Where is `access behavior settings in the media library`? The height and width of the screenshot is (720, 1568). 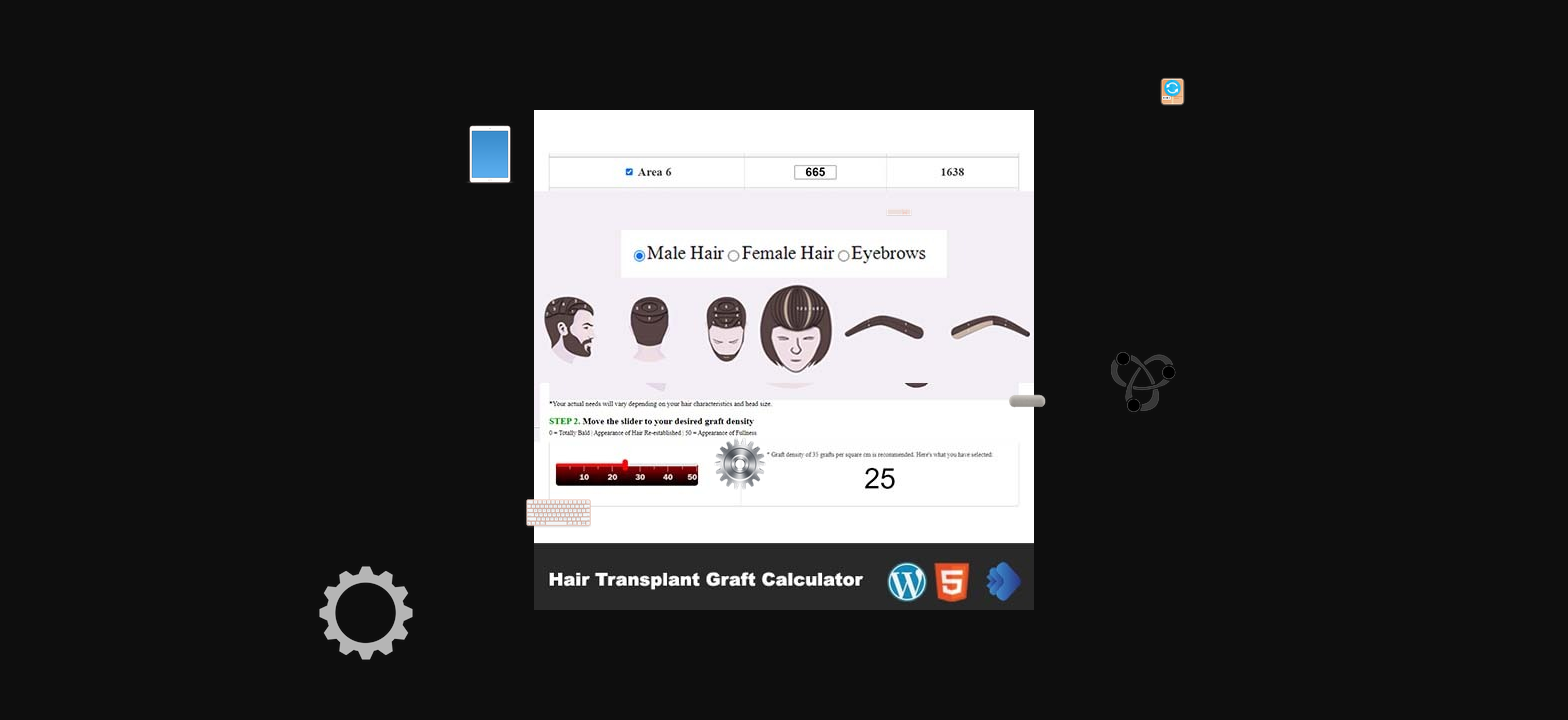
access behavior settings in the media library is located at coordinates (740, 464).